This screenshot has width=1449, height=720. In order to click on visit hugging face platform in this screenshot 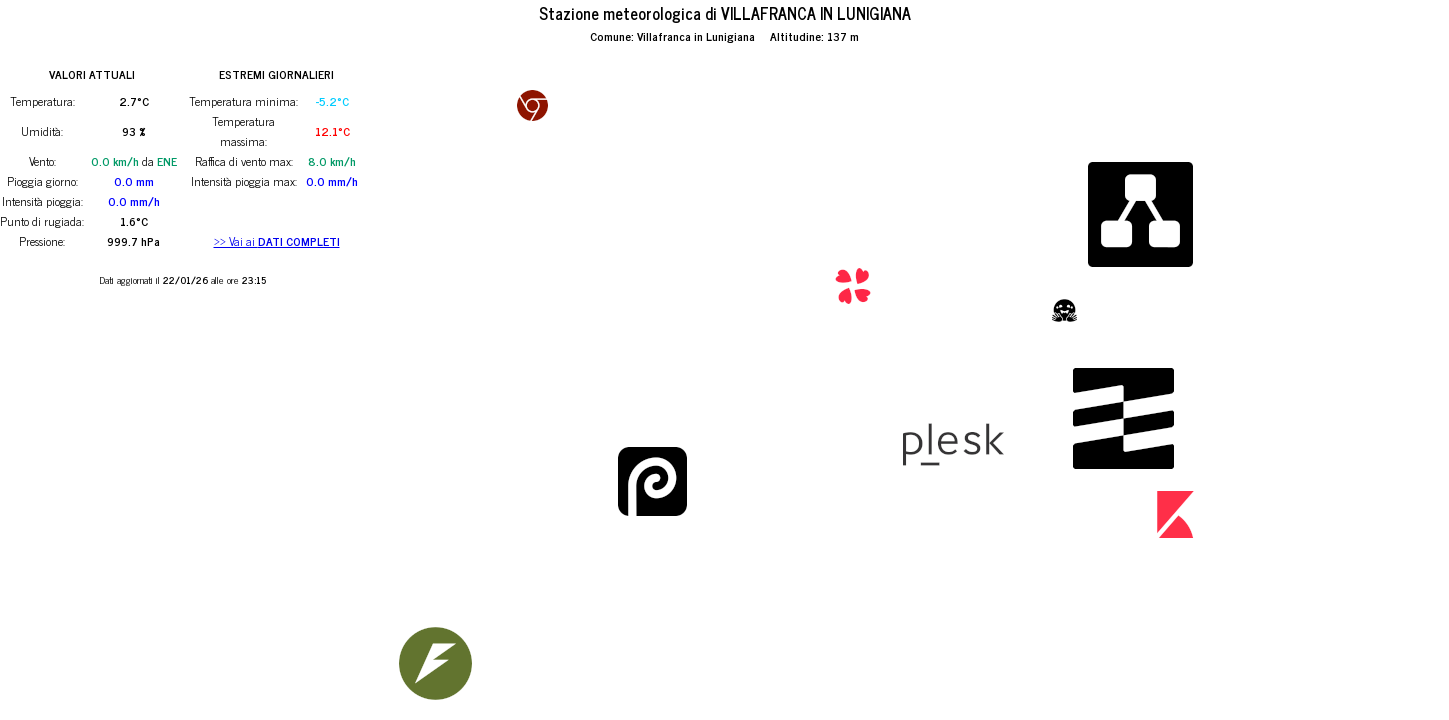, I will do `click(1064, 310)`.